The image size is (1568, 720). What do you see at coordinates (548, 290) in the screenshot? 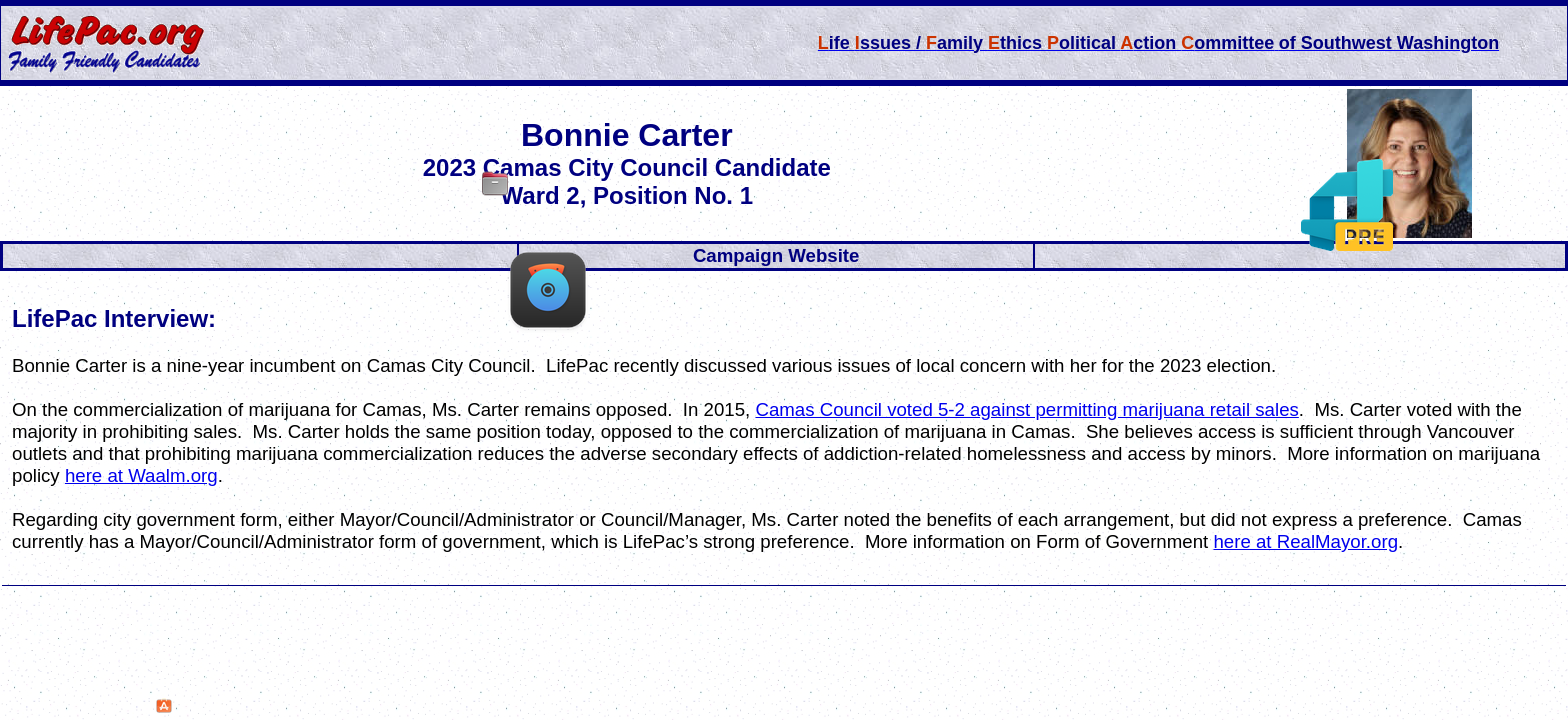
I see `open handbrake video transcoder app` at bounding box center [548, 290].